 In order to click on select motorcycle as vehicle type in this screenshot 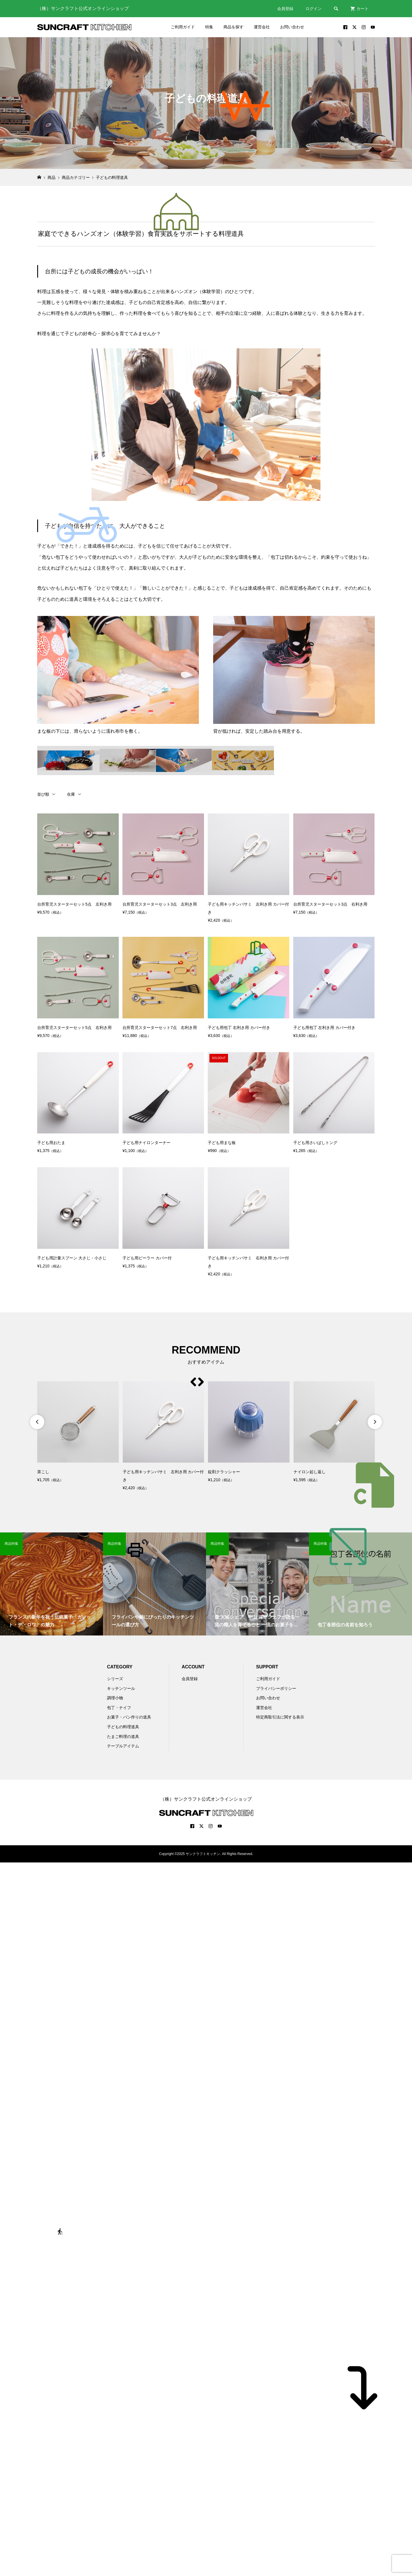, I will do `click(87, 526)`.